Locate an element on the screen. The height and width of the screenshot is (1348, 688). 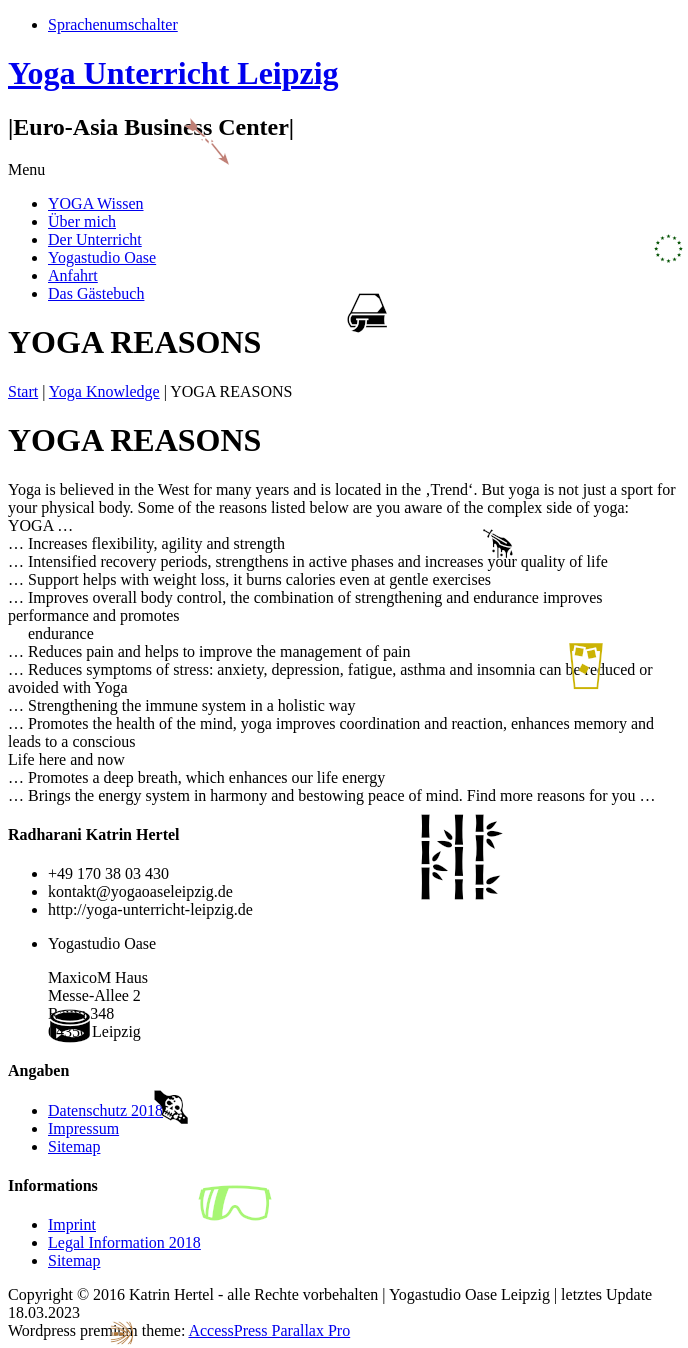
activate disintegrate ability or spell is located at coordinates (171, 1107).